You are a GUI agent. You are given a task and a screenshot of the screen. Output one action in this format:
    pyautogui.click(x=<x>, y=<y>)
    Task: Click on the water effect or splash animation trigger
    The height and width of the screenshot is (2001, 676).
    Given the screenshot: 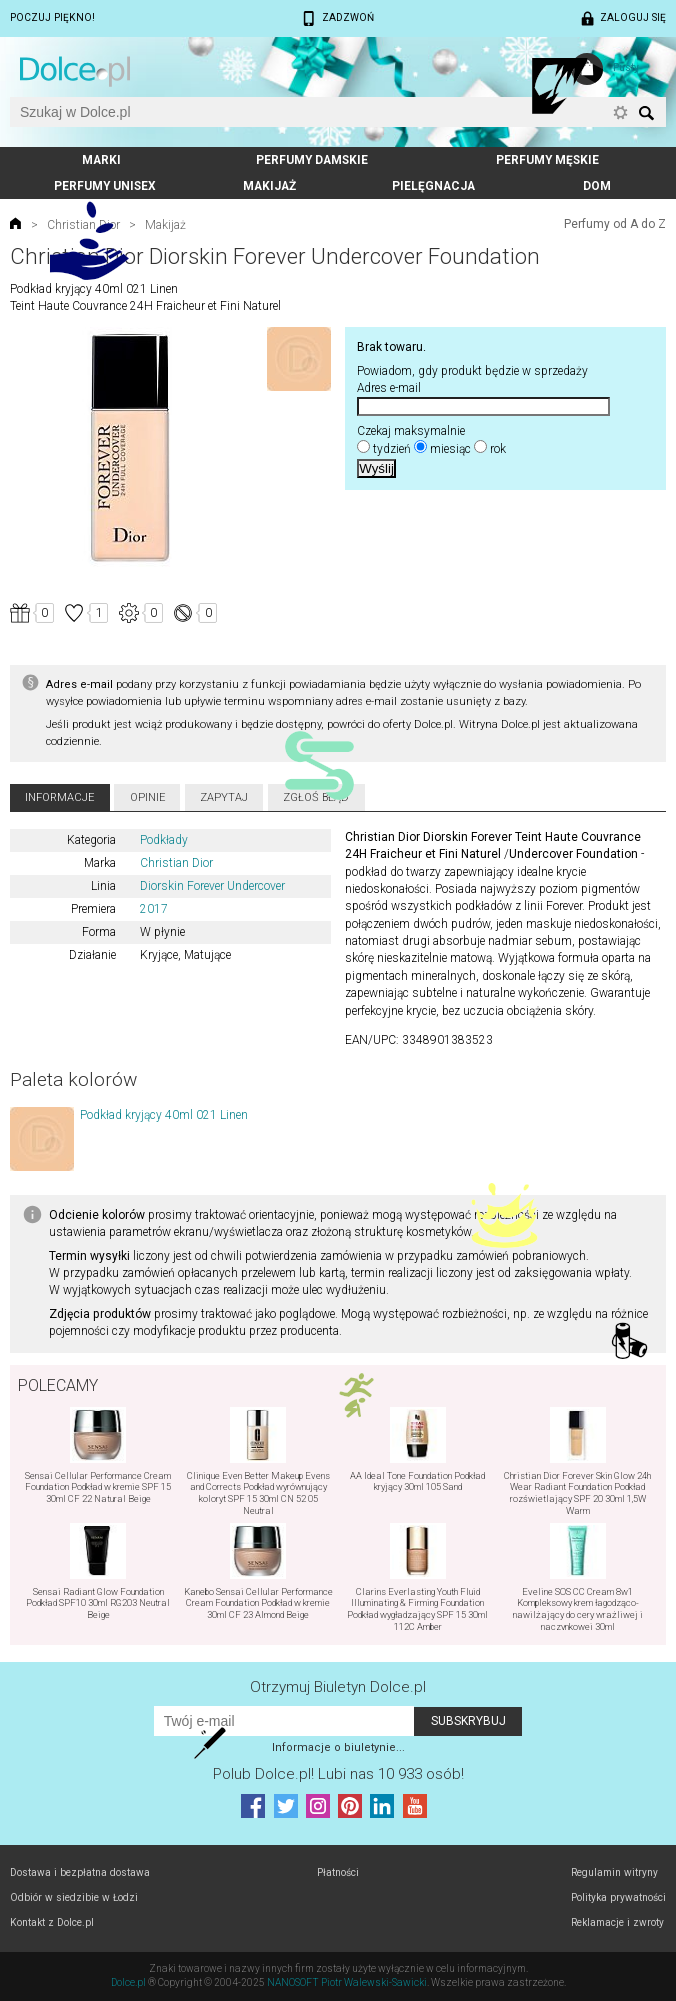 What is the action you would take?
    pyautogui.click(x=504, y=1215)
    